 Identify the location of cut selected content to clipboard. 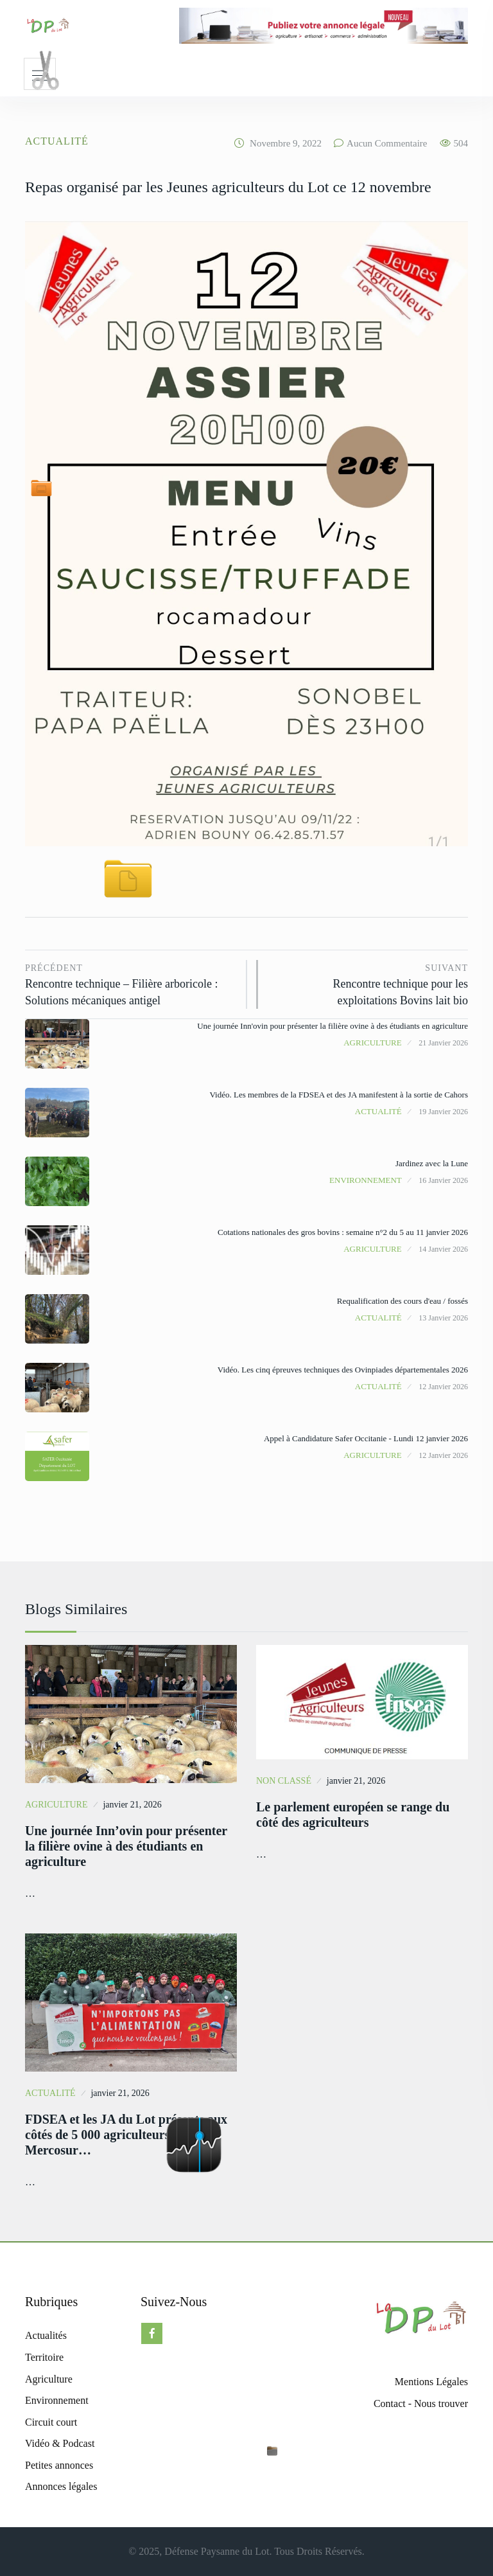
(46, 70).